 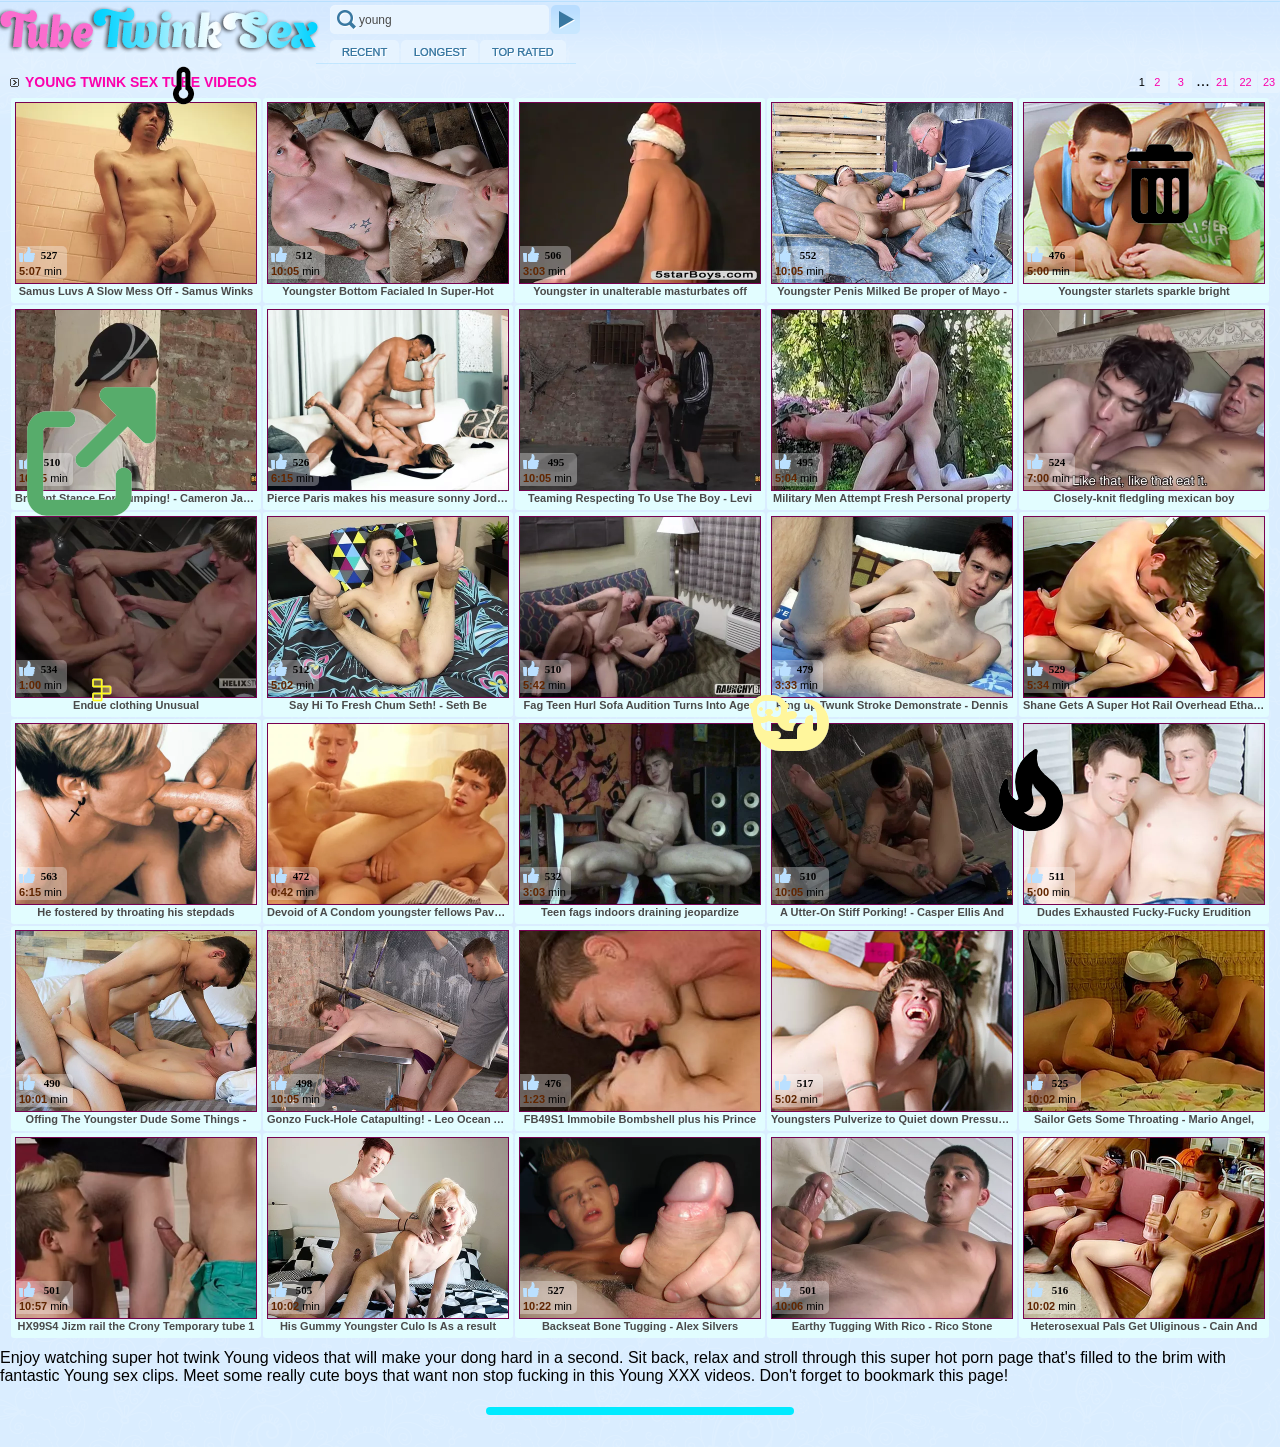 What do you see at coordinates (91, 451) in the screenshot?
I see `open link in a new tab or window` at bounding box center [91, 451].